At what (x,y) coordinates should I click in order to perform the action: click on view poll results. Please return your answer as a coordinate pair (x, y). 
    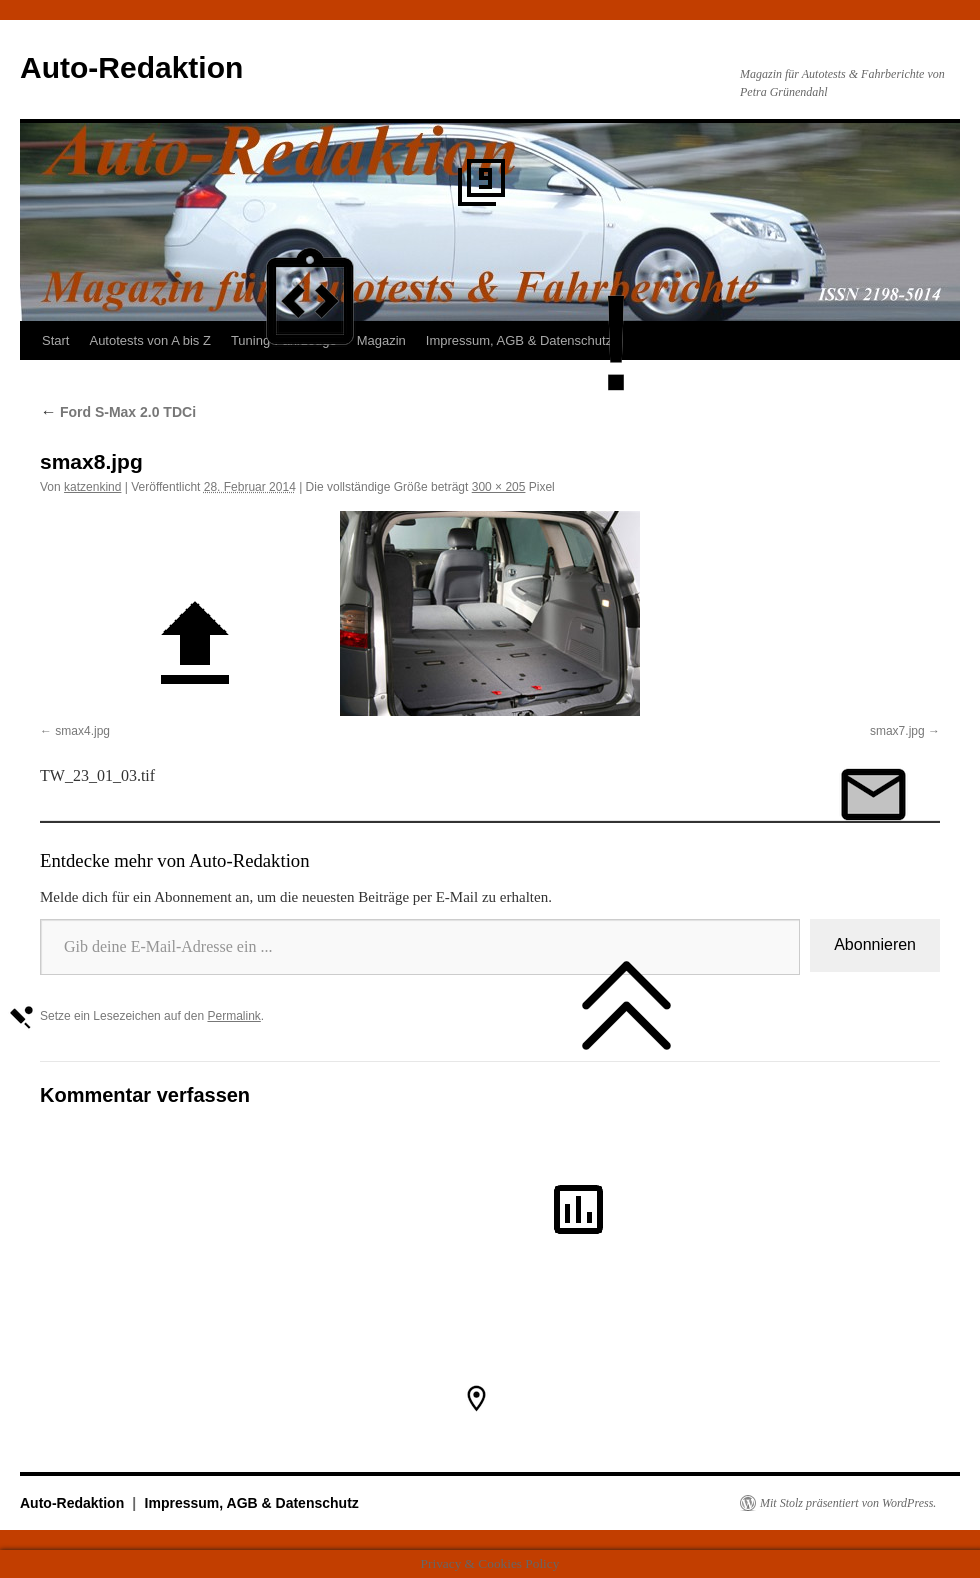
    Looking at the image, I should click on (578, 1209).